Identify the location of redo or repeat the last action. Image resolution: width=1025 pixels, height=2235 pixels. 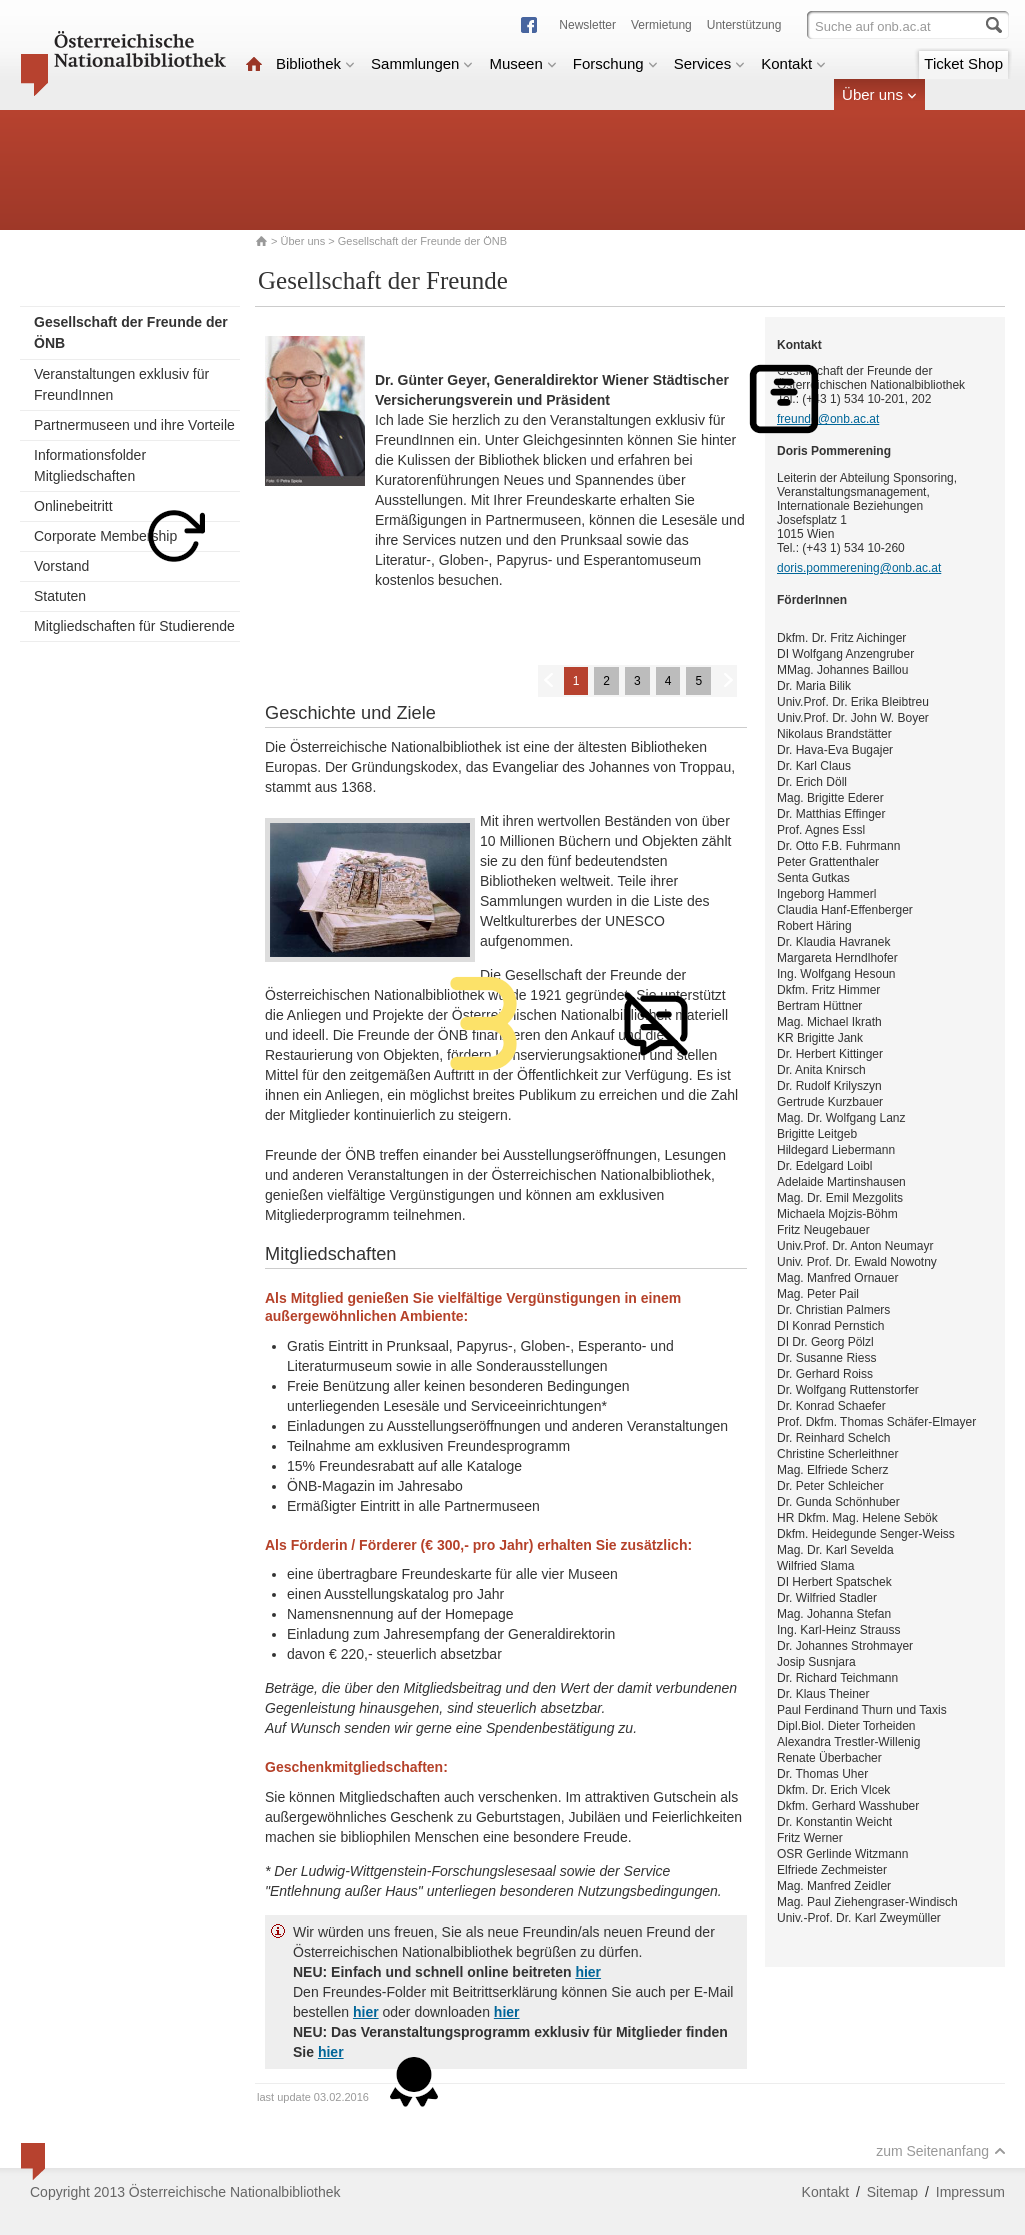
(174, 536).